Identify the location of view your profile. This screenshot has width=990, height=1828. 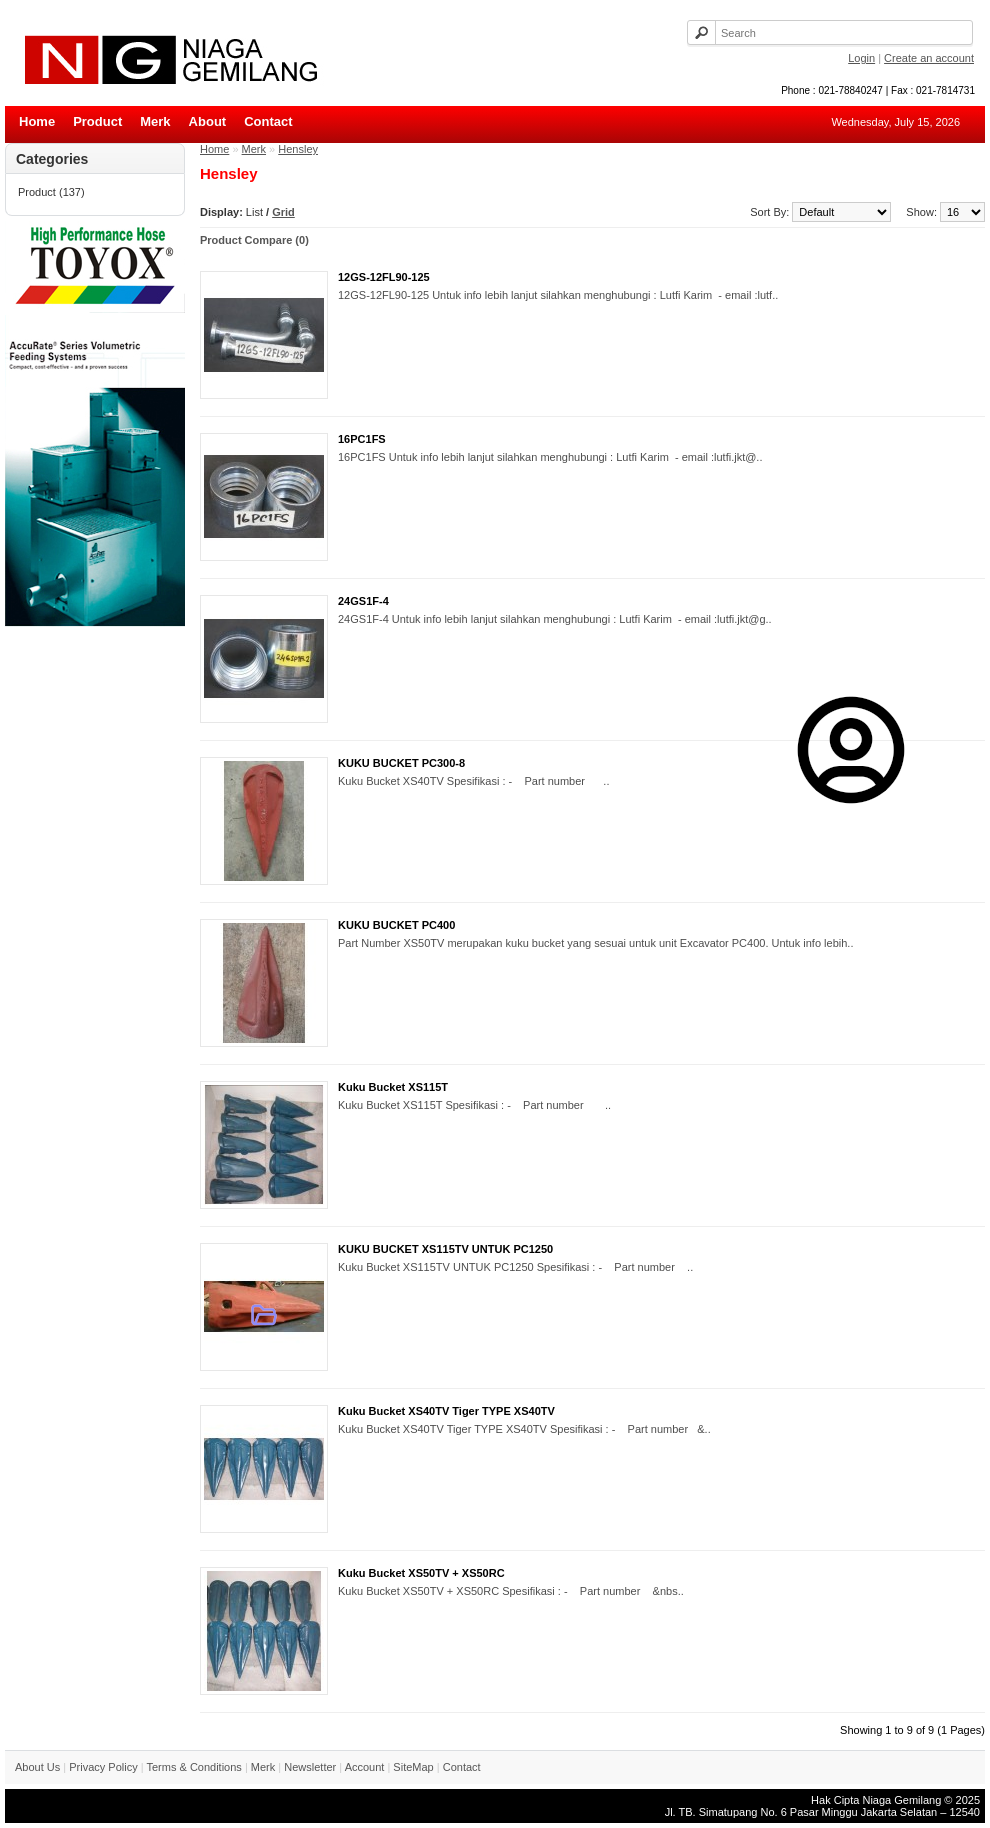
(851, 750).